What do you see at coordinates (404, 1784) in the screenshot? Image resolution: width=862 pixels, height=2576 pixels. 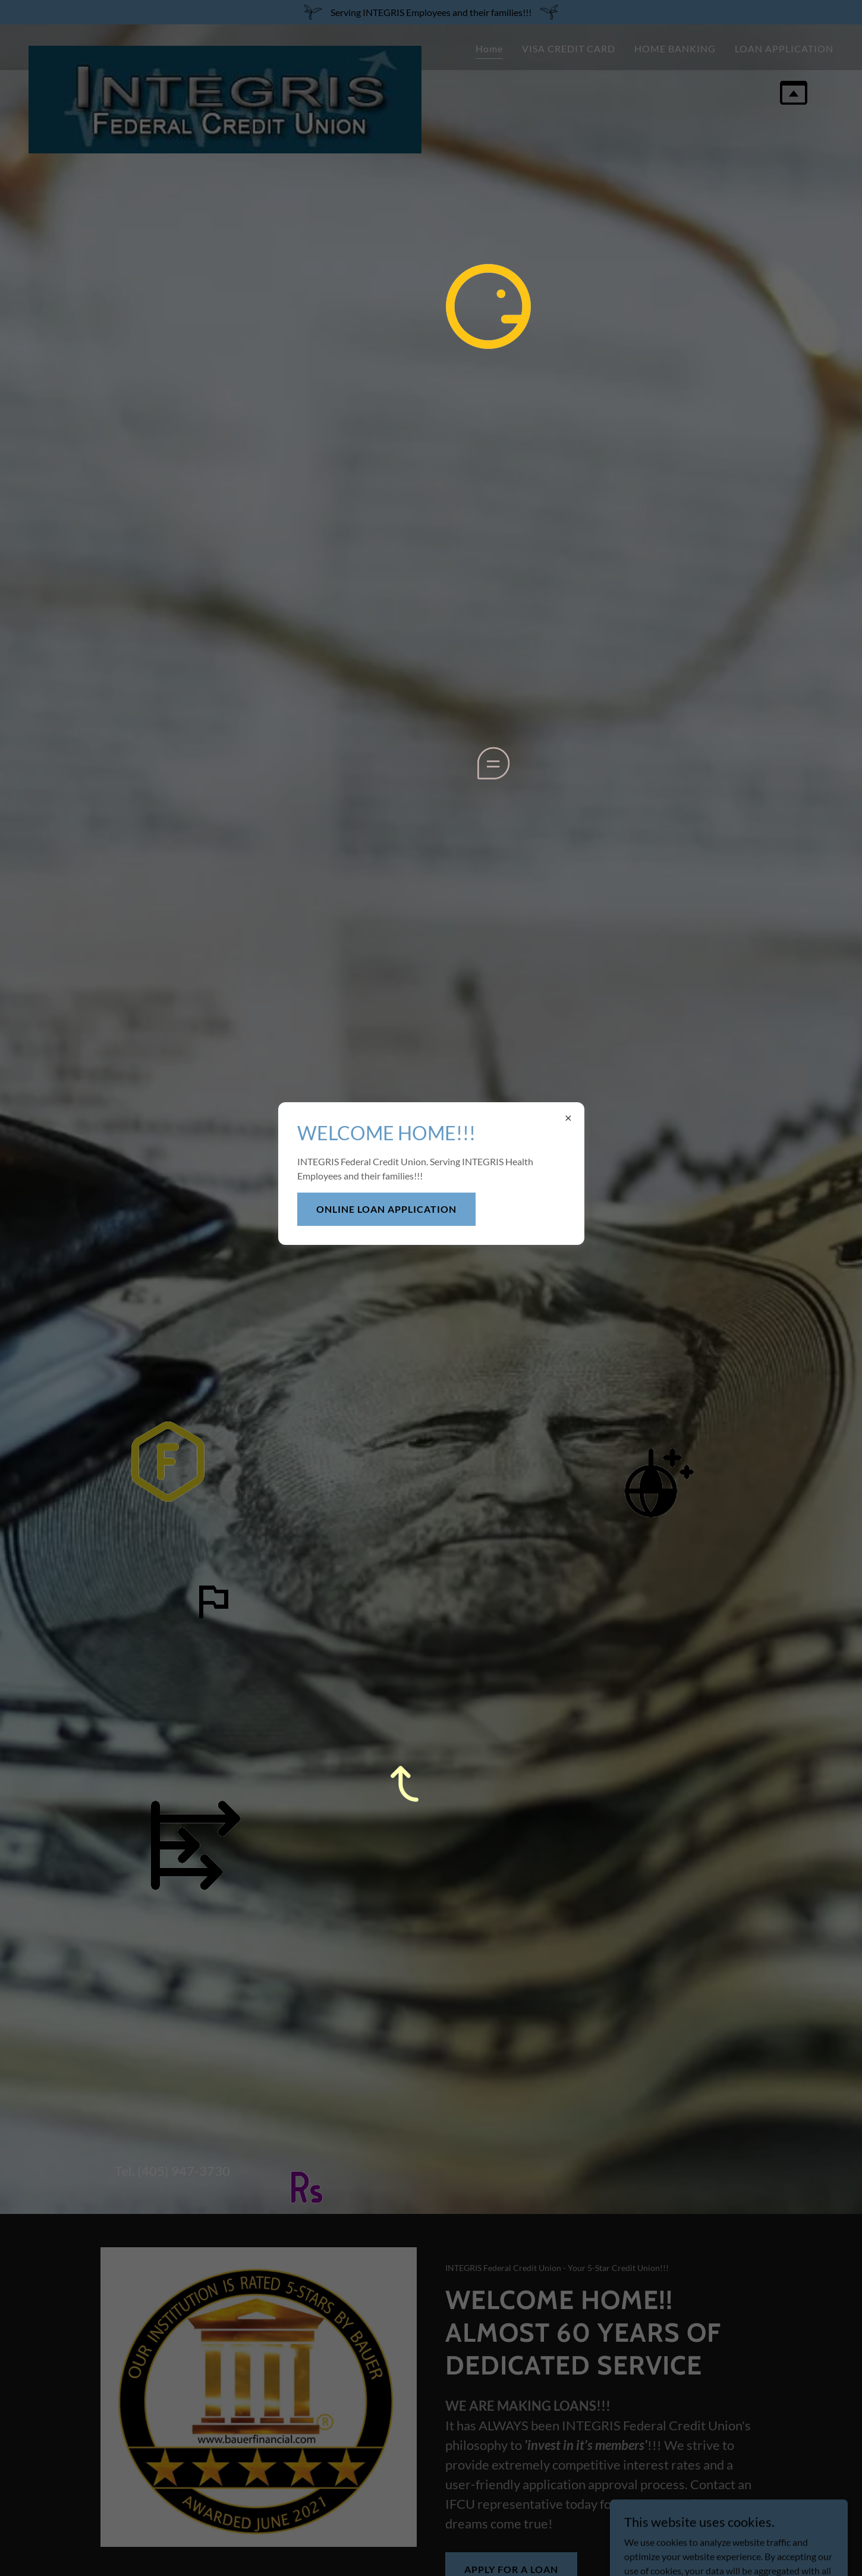 I see `go back and up to previous section` at bounding box center [404, 1784].